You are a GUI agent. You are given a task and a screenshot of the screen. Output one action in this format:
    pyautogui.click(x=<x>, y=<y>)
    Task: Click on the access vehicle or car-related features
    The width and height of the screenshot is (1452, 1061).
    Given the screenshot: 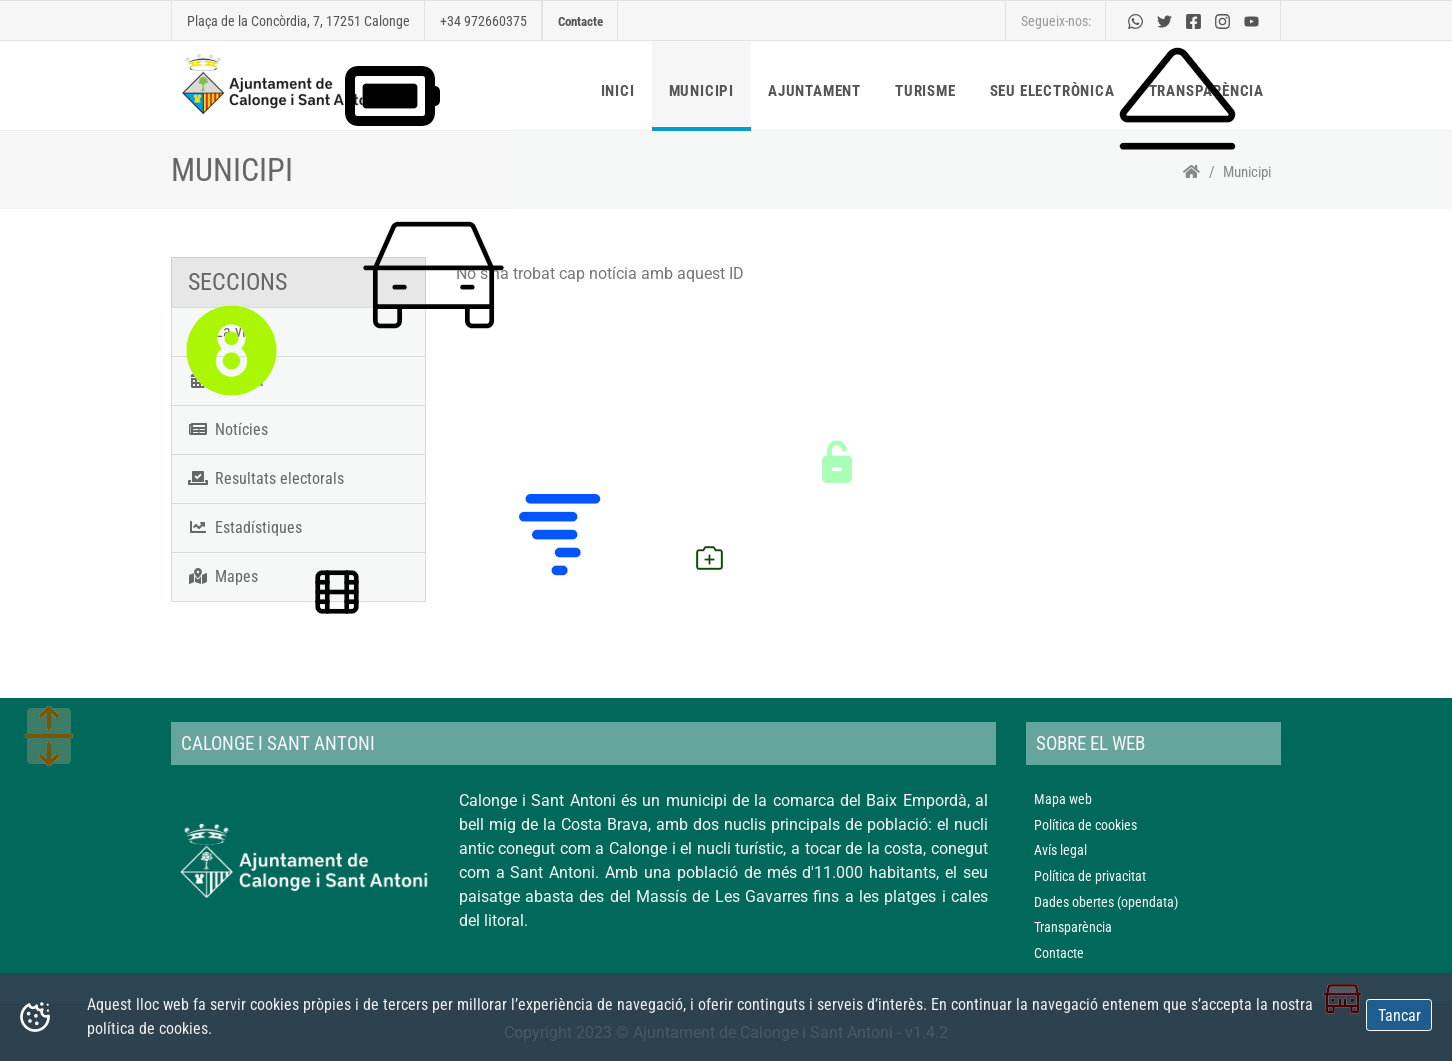 What is the action you would take?
    pyautogui.click(x=433, y=277)
    